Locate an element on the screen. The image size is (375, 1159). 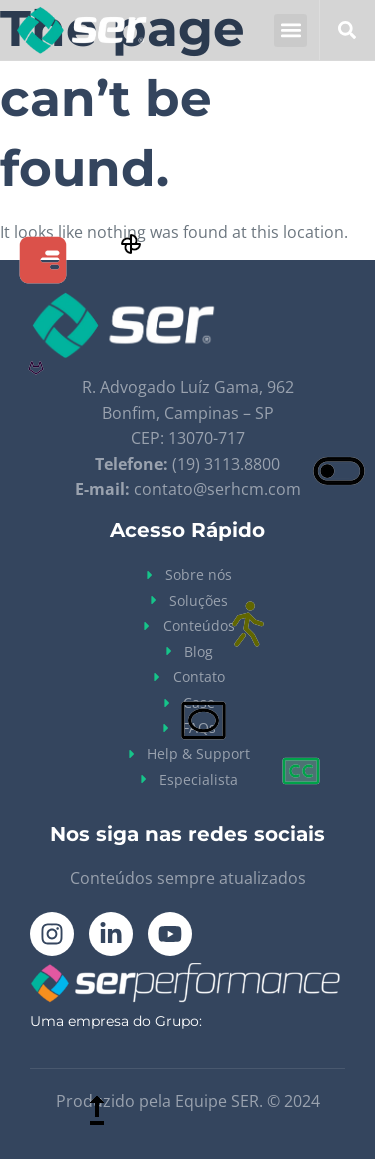
enable closed captions for video content is located at coordinates (301, 771).